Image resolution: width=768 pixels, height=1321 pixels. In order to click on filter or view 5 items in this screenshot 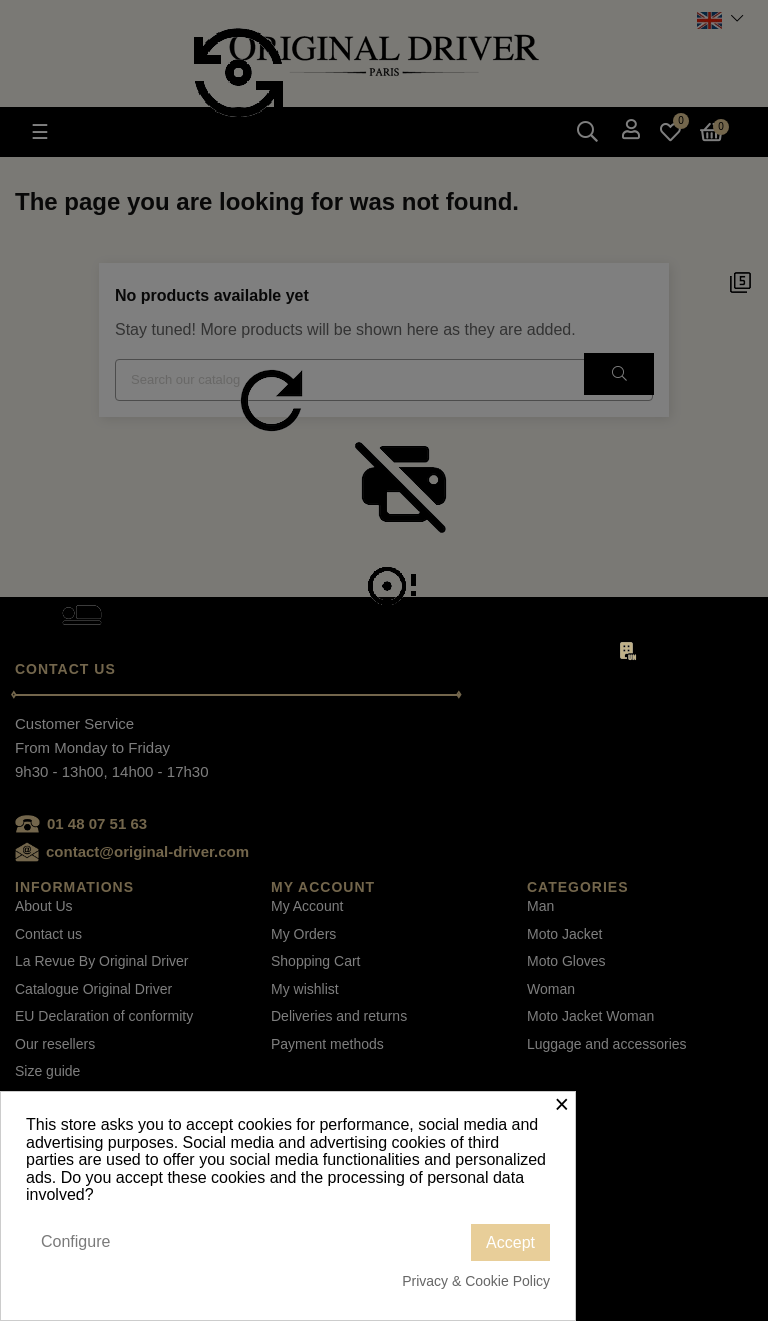, I will do `click(740, 282)`.